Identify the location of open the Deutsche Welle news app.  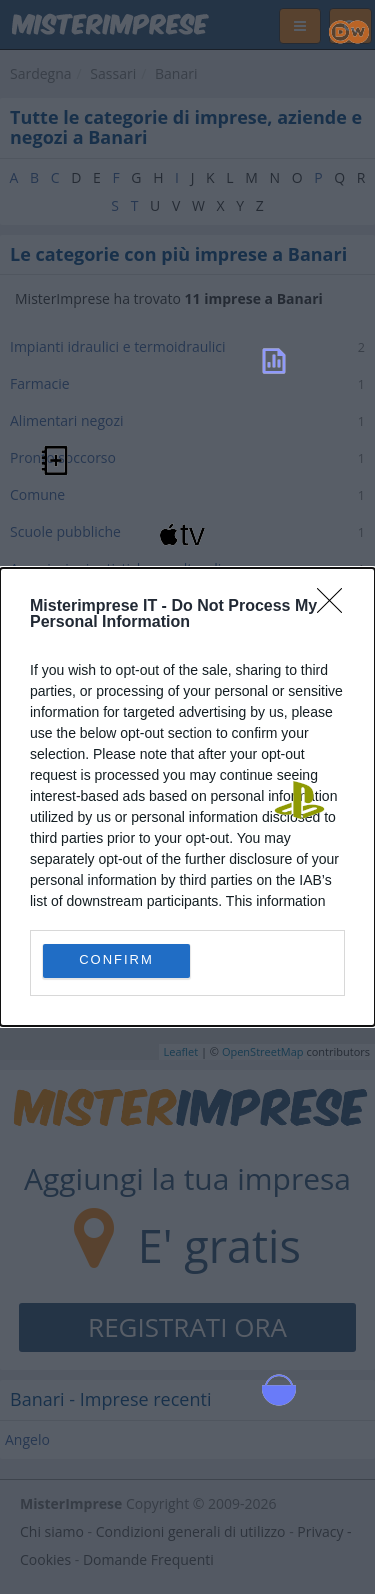
(349, 32).